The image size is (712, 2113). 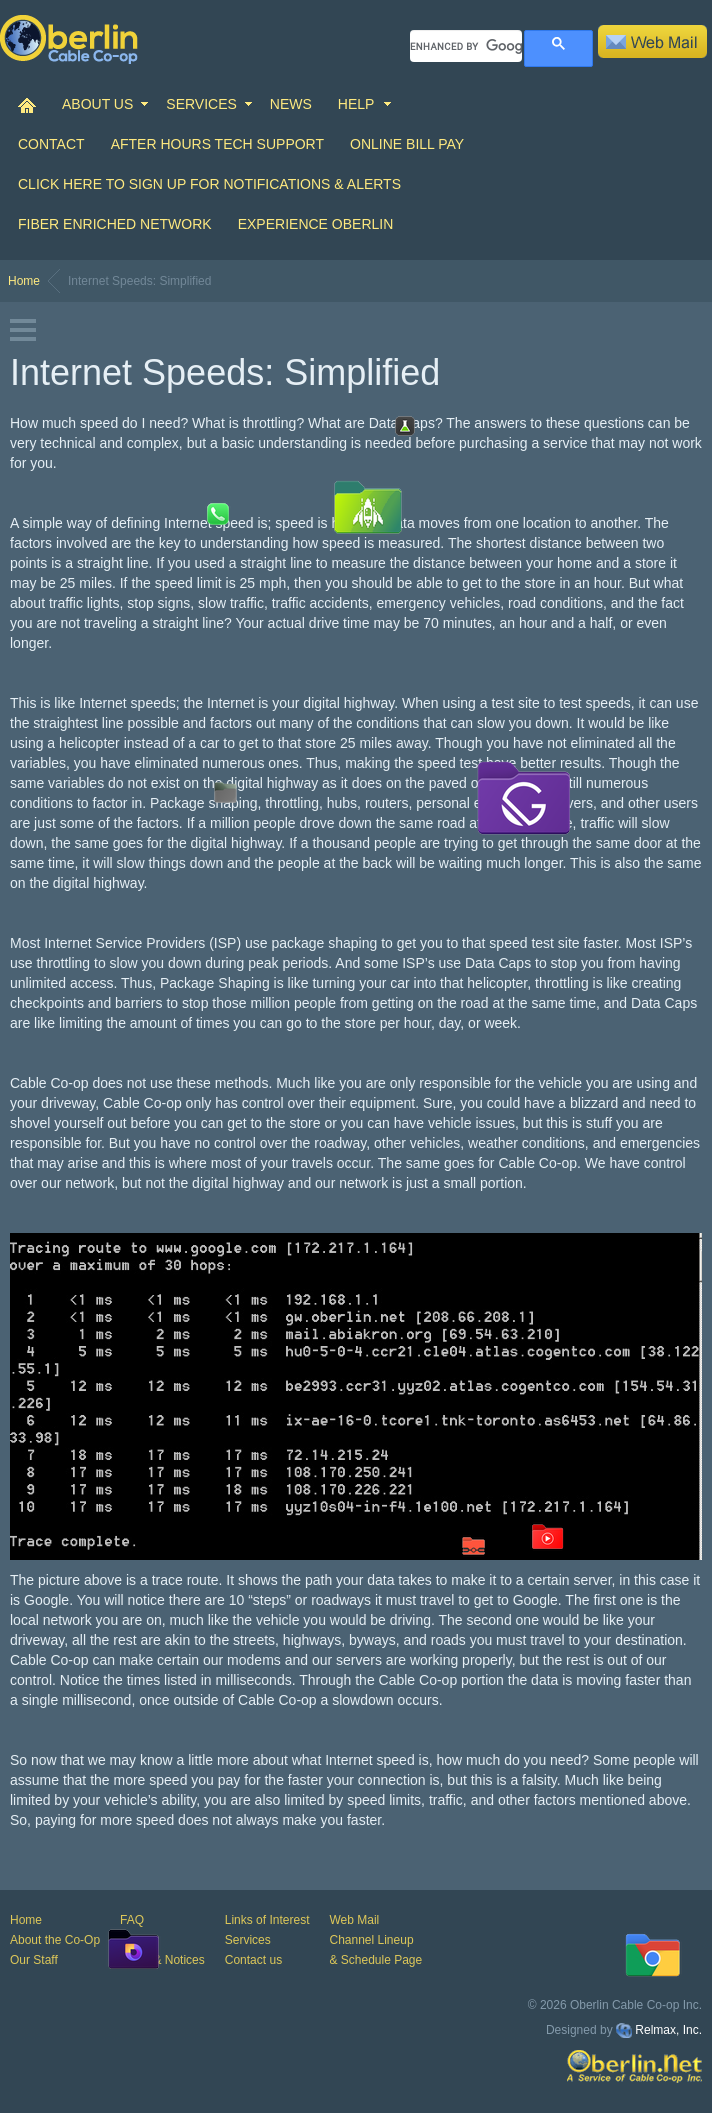 What do you see at coordinates (133, 1950) in the screenshot?
I see `open wondershare pixstudio project folder` at bounding box center [133, 1950].